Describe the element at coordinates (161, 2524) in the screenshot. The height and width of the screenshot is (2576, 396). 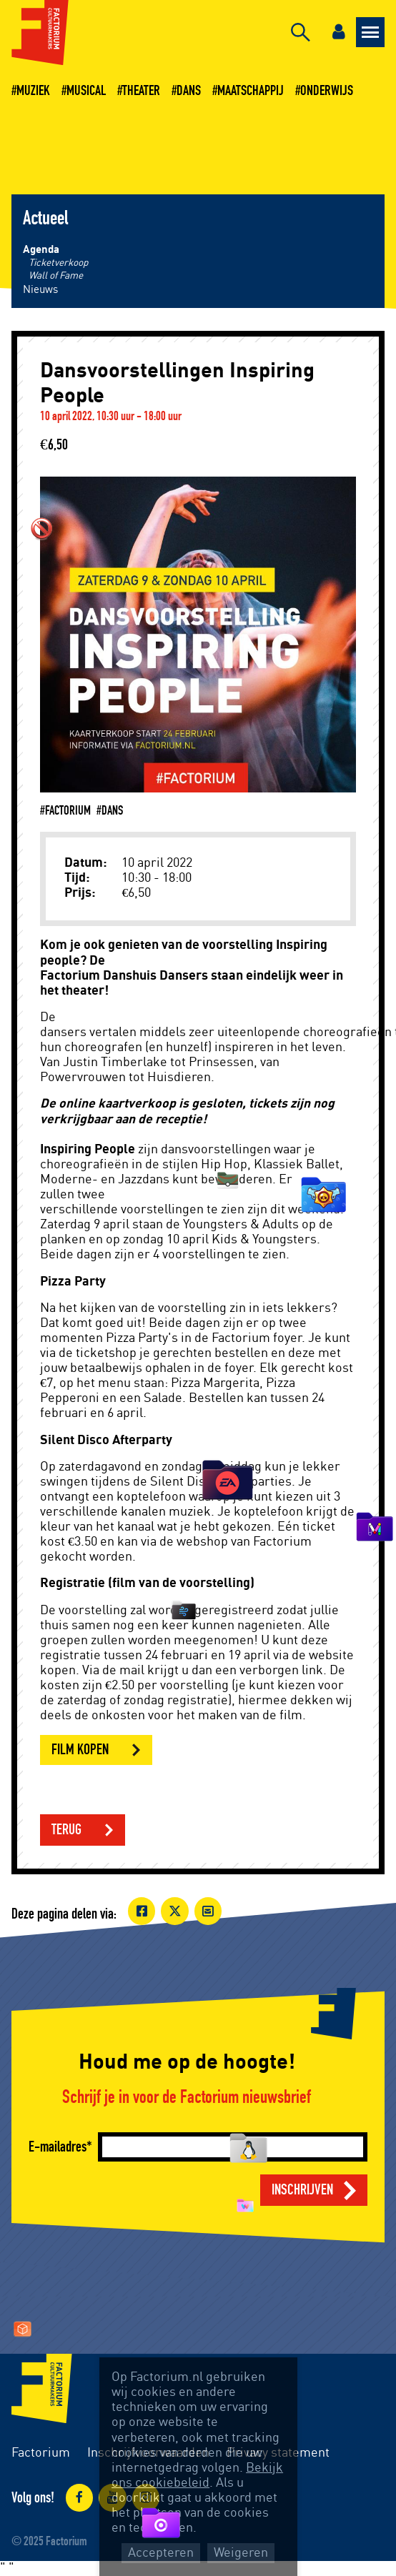
I see `open wondershare orgcharting project folder` at that location.